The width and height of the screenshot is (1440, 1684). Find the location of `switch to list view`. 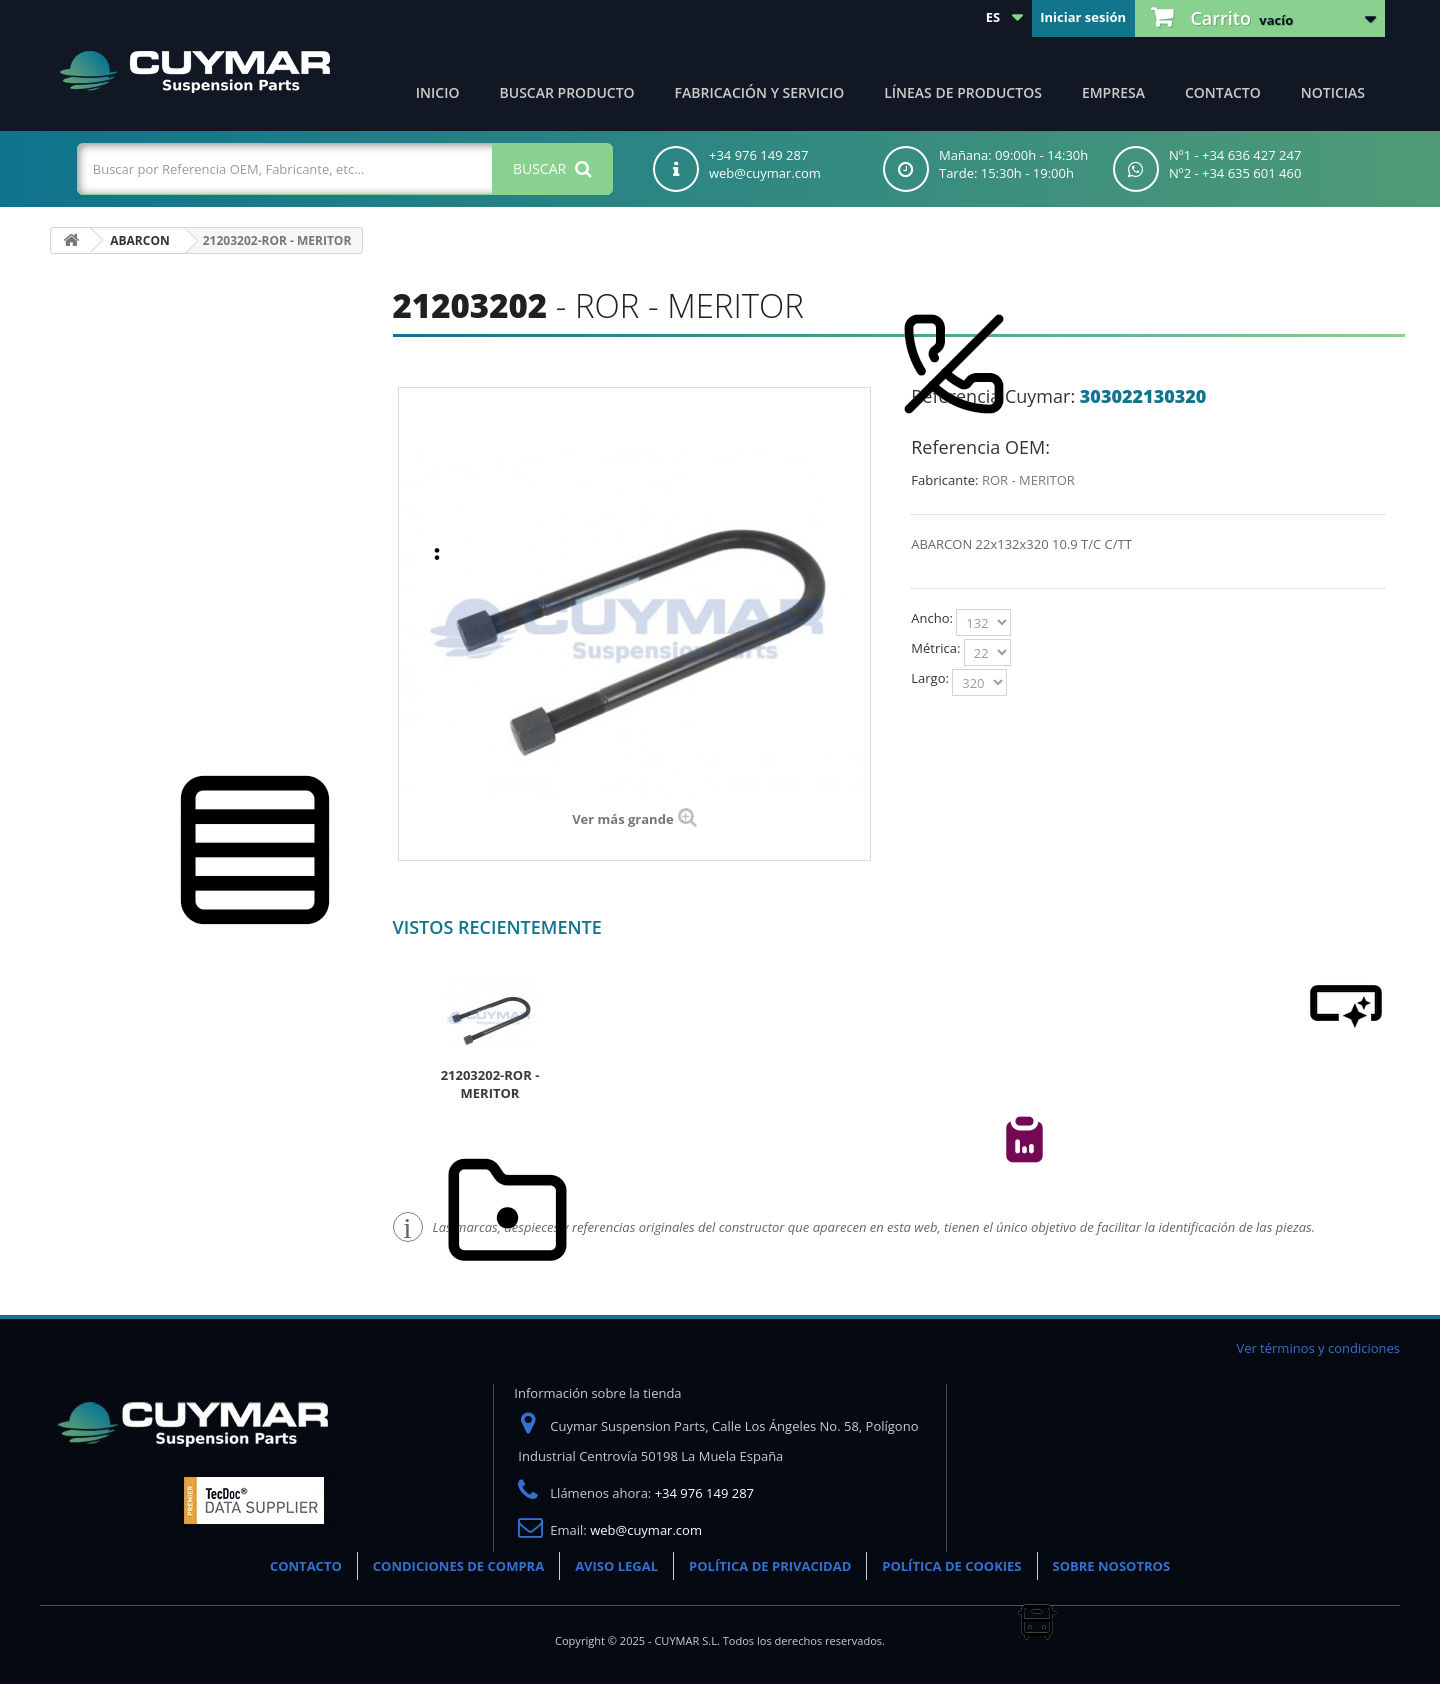

switch to list view is located at coordinates (255, 850).